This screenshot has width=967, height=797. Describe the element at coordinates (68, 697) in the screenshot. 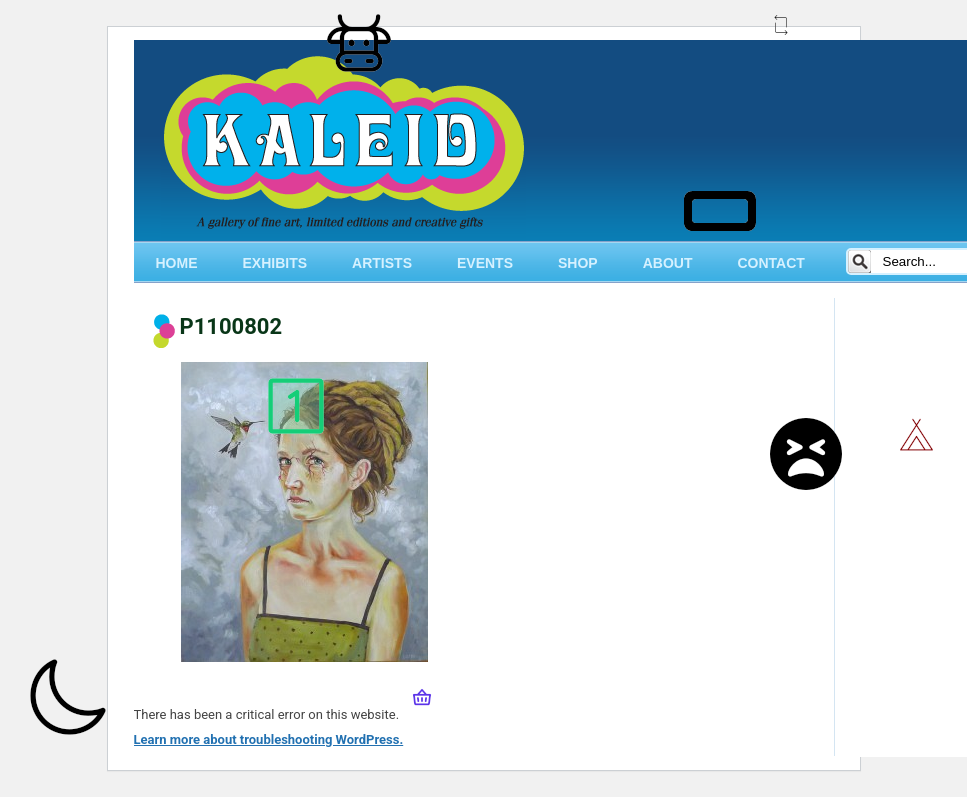

I see `enable dark mode` at that location.